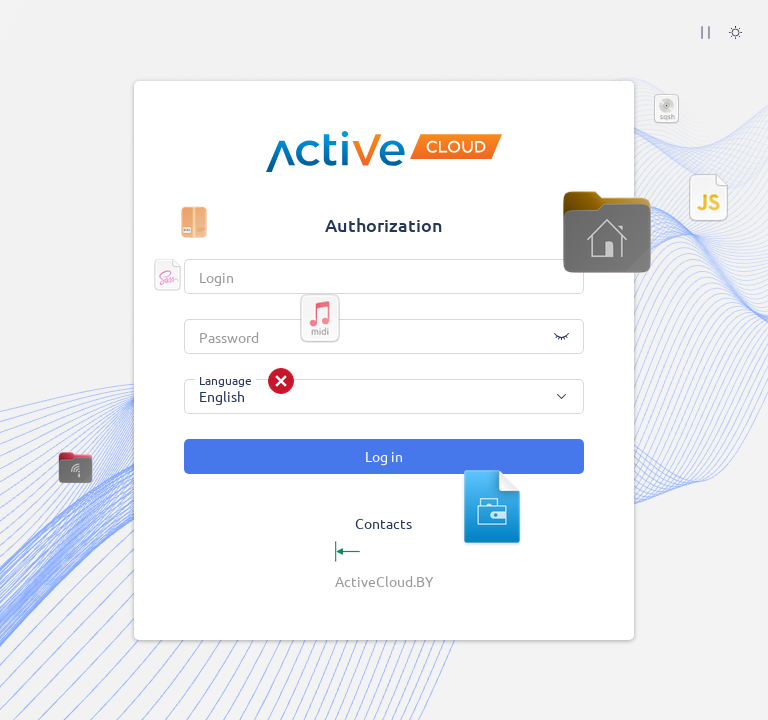 The height and width of the screenshot is (720, 768). What do you see at coordinates (708, 197) in the screenshot?
I see `a javascript file in the file system` at bounding box center [708, 197].